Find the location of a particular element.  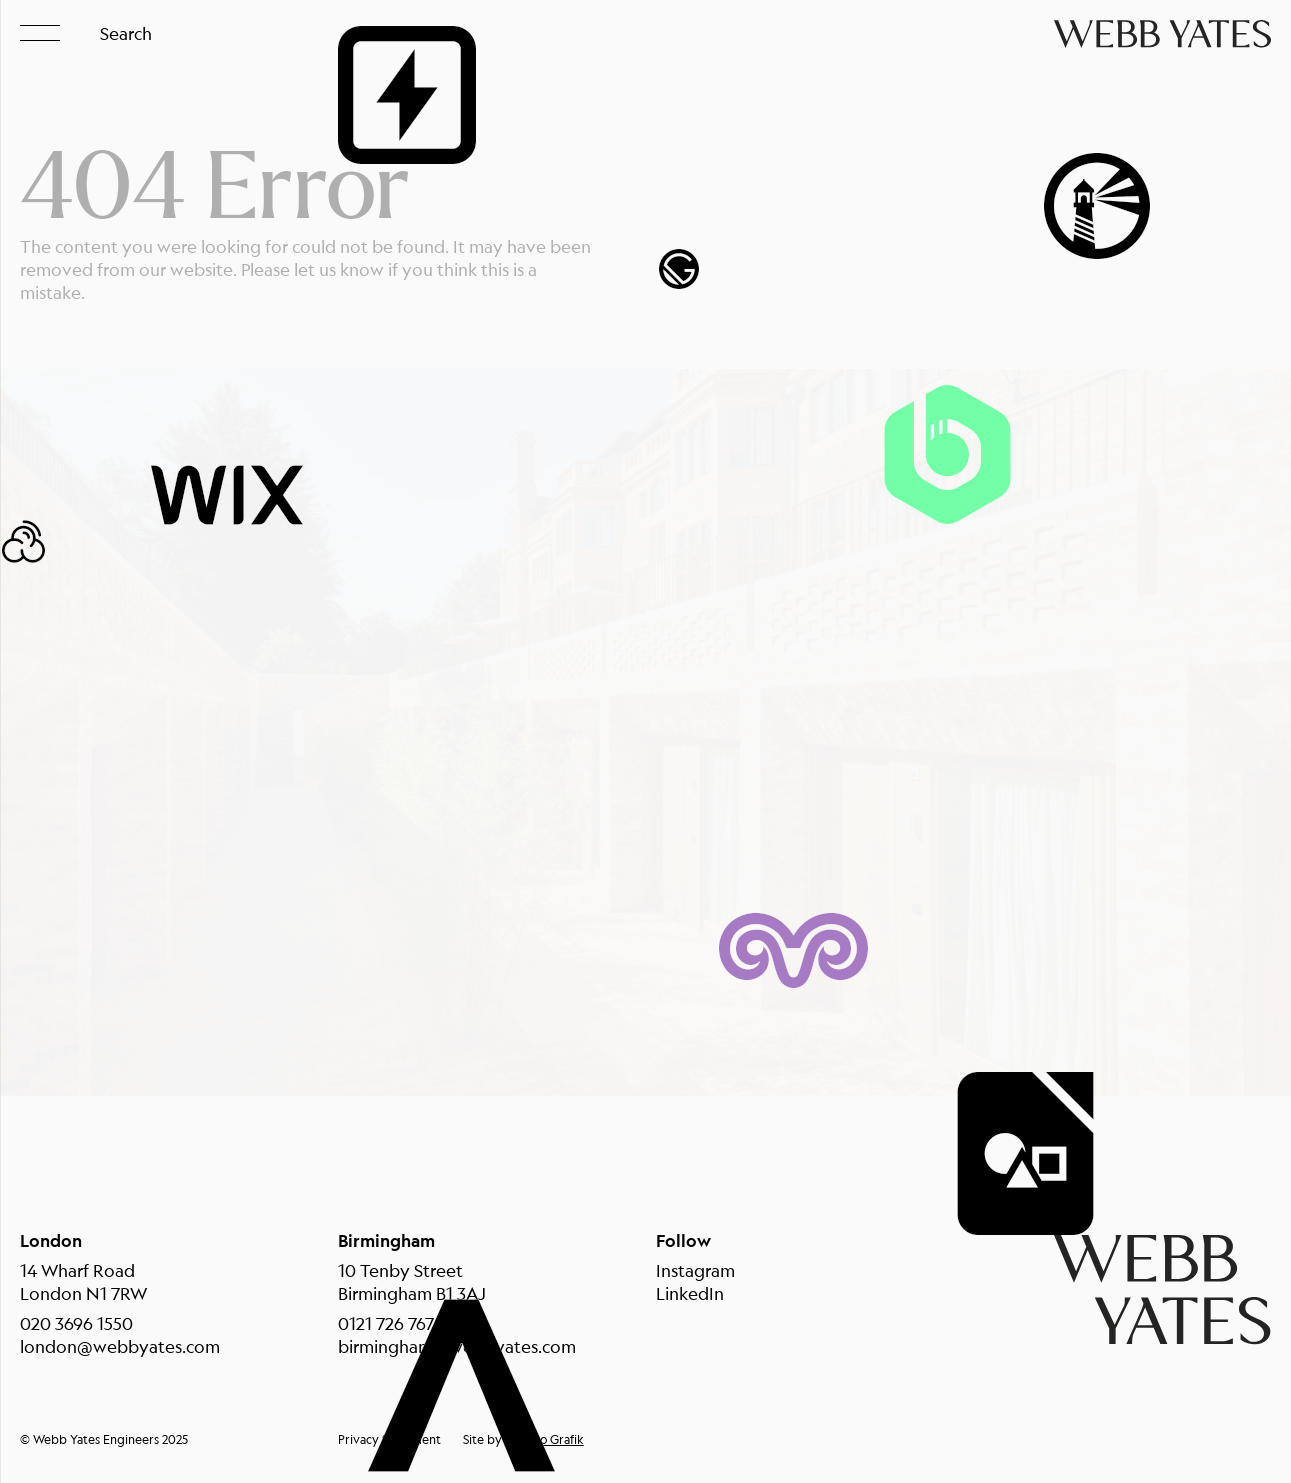

harbor container registry logo is located at coordinates (1097, 206).